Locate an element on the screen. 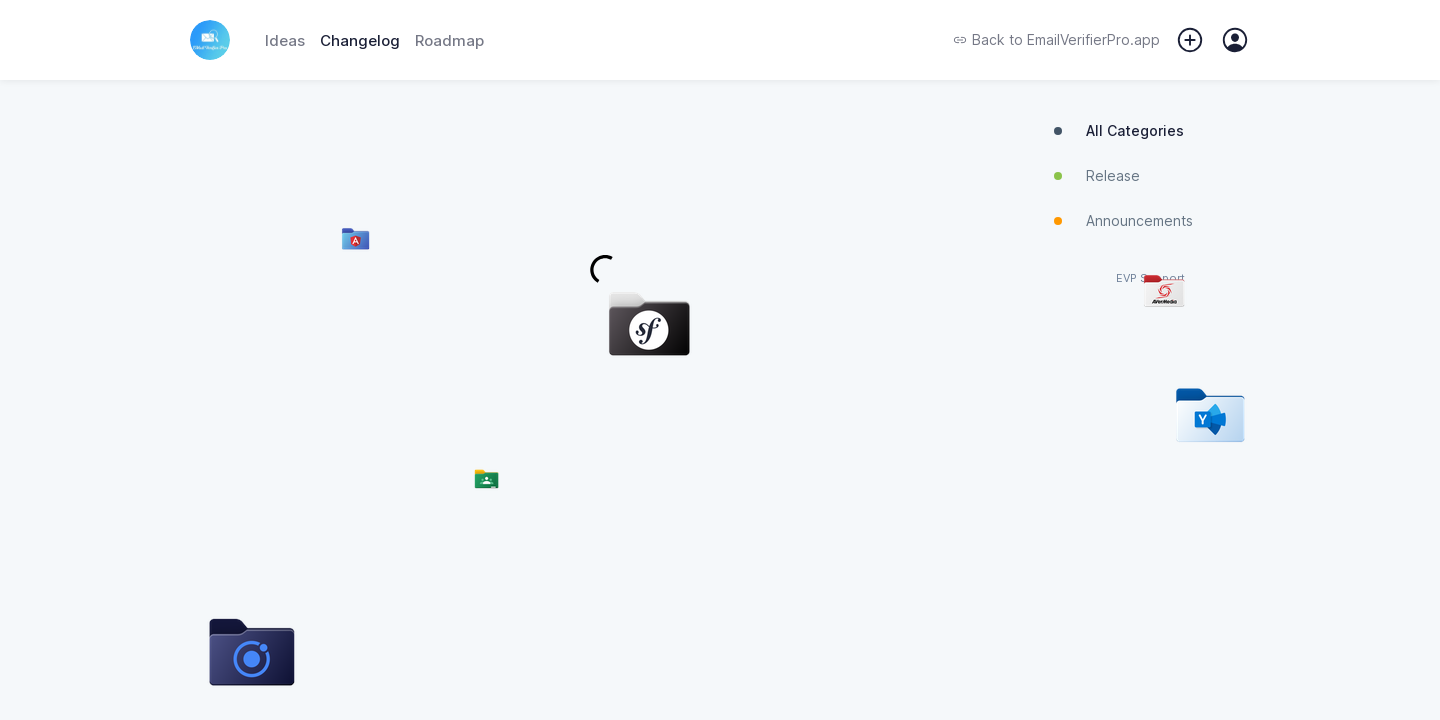 The image size is (1440, 720). open folder containing Angular project files is located at coordinates (355, 239).